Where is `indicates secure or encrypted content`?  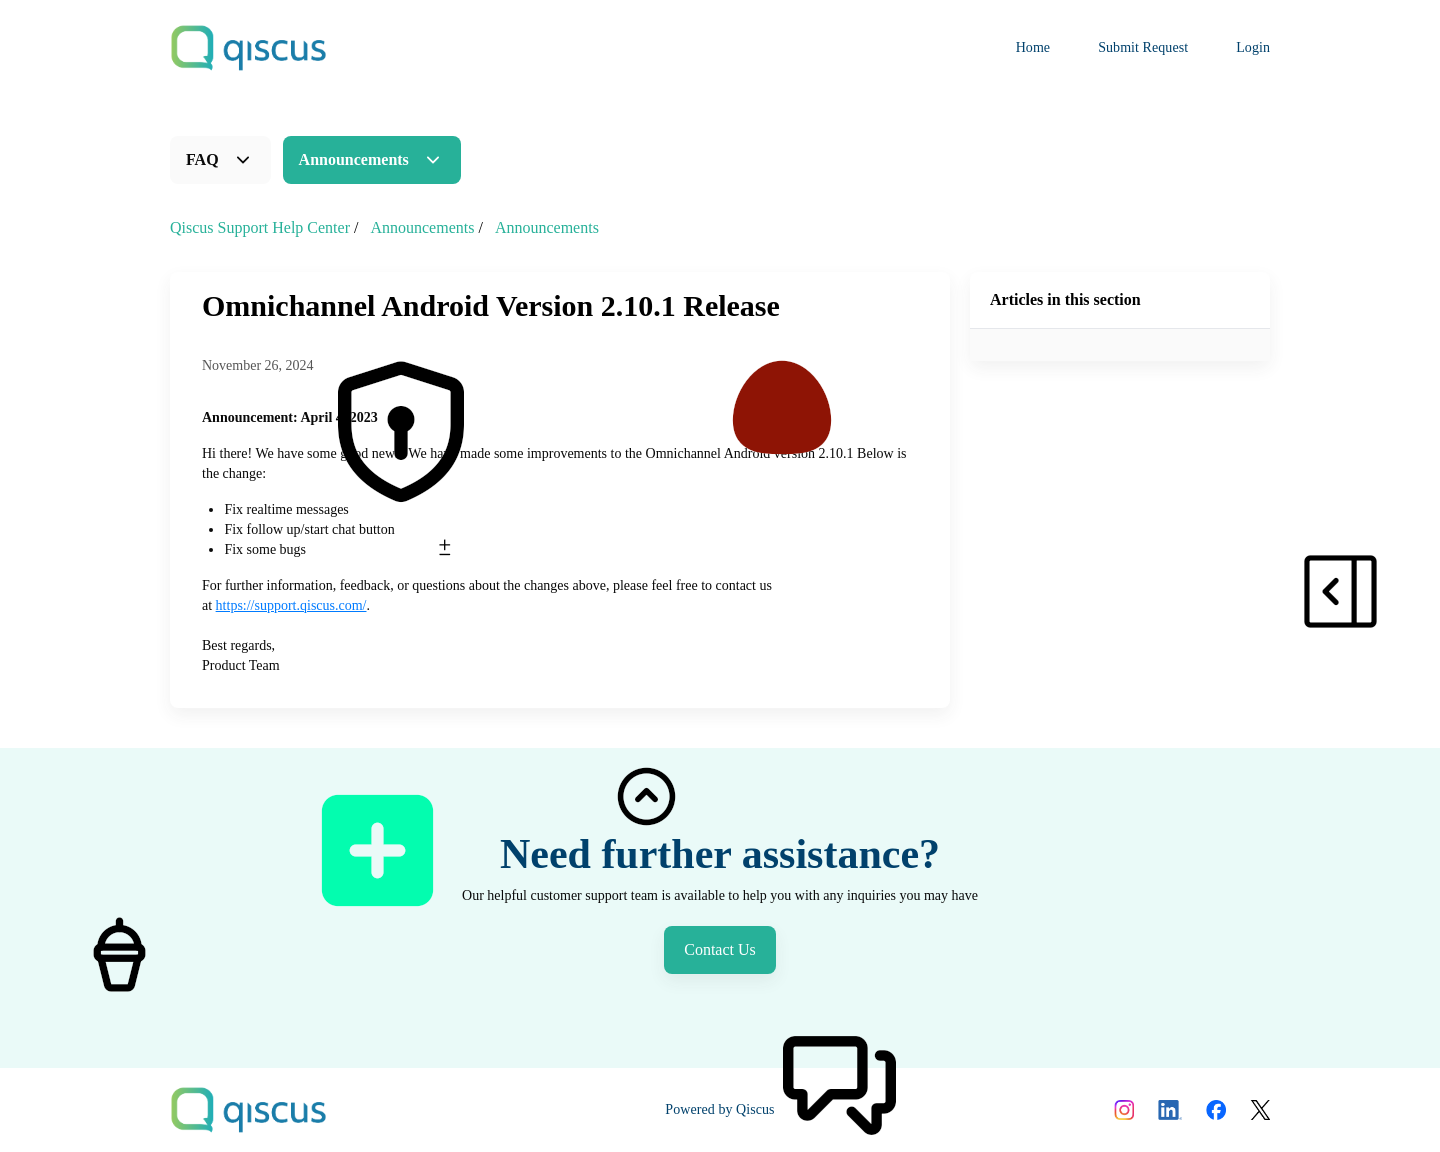
indicates secure or encrypted content is located at coordinates (401, 433).